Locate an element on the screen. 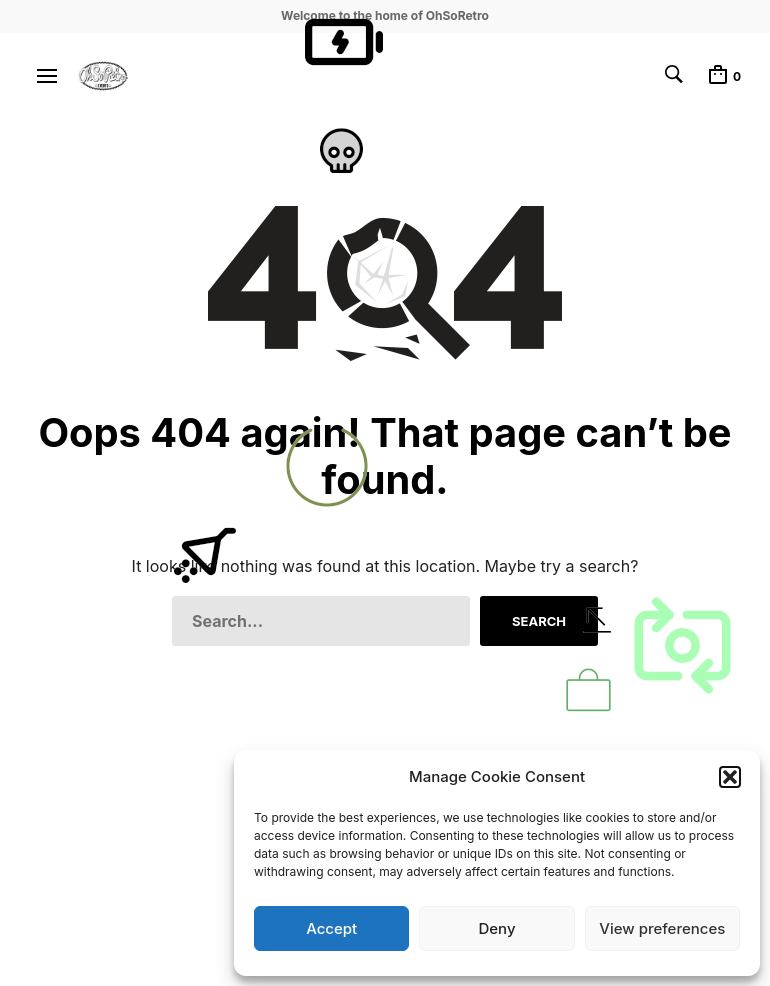 This screenshot has width=770, height=986. indicates danger or fatal error is located at coordinates (341, 151).